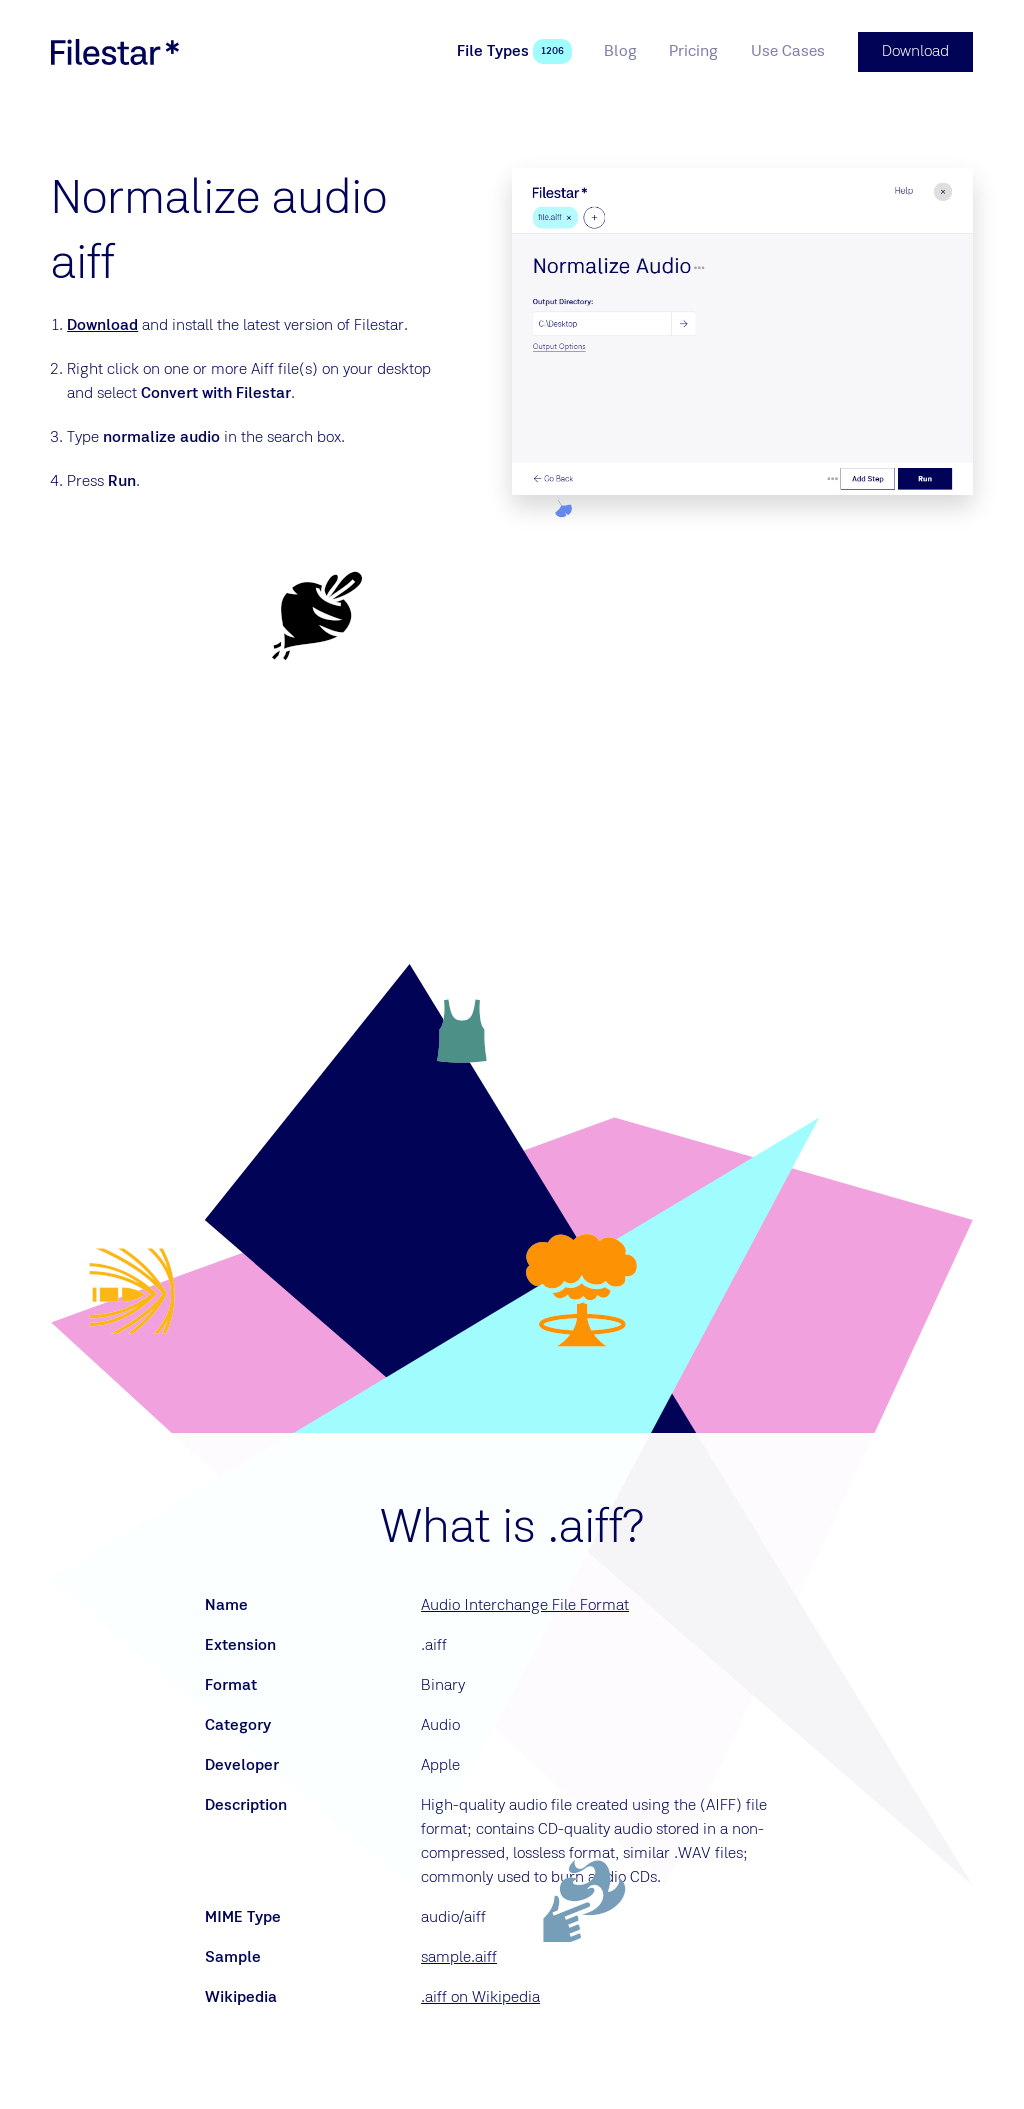 The height and width of the screenshot is (2109, 1024). What do you see at coordinates (132, 1291) in the screenshot?
I see `indicates high-speed or fast-forward action` at bounding box center [132, 1291].